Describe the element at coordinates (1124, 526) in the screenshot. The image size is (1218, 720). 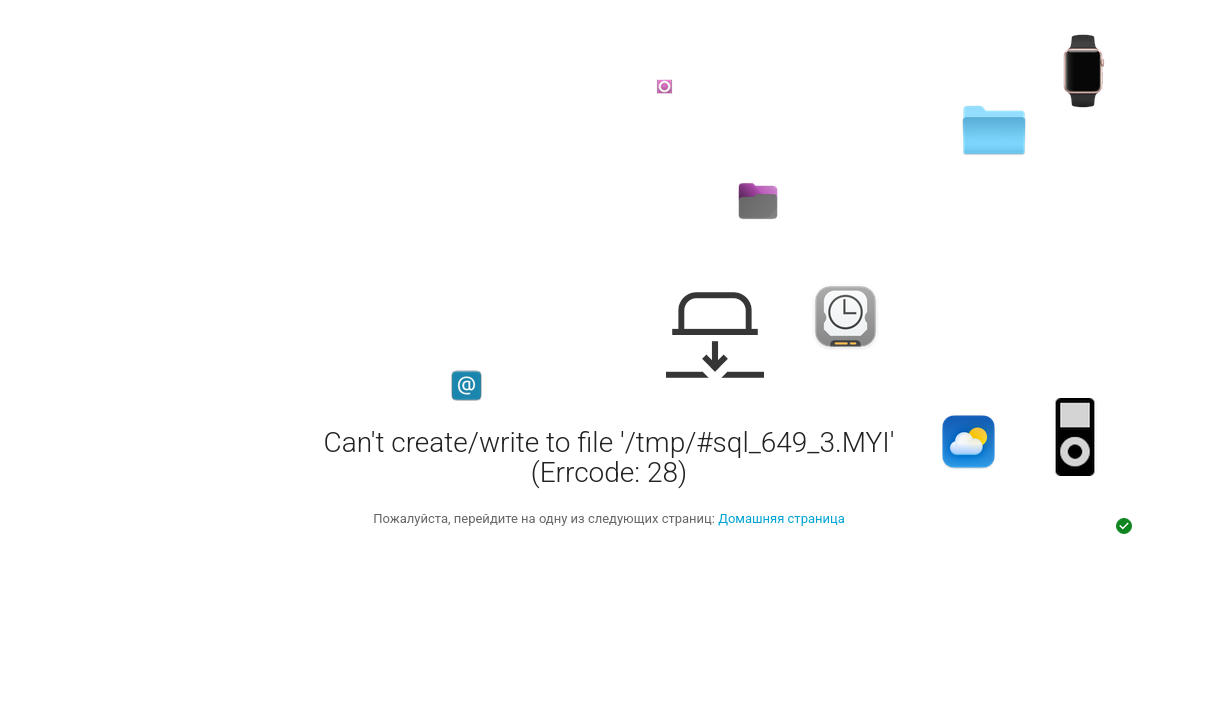
I see `confirm or accept an action` at that location.